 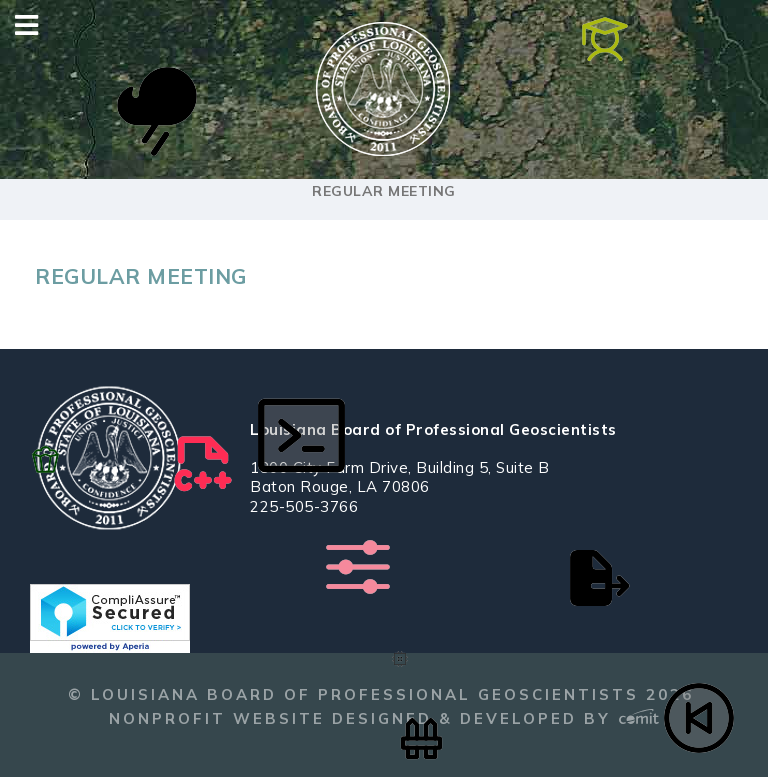 What do you see at coordinates (203, 466) in the screenshot?
I see `a C++ source code file` at bounding box center [203, 466].